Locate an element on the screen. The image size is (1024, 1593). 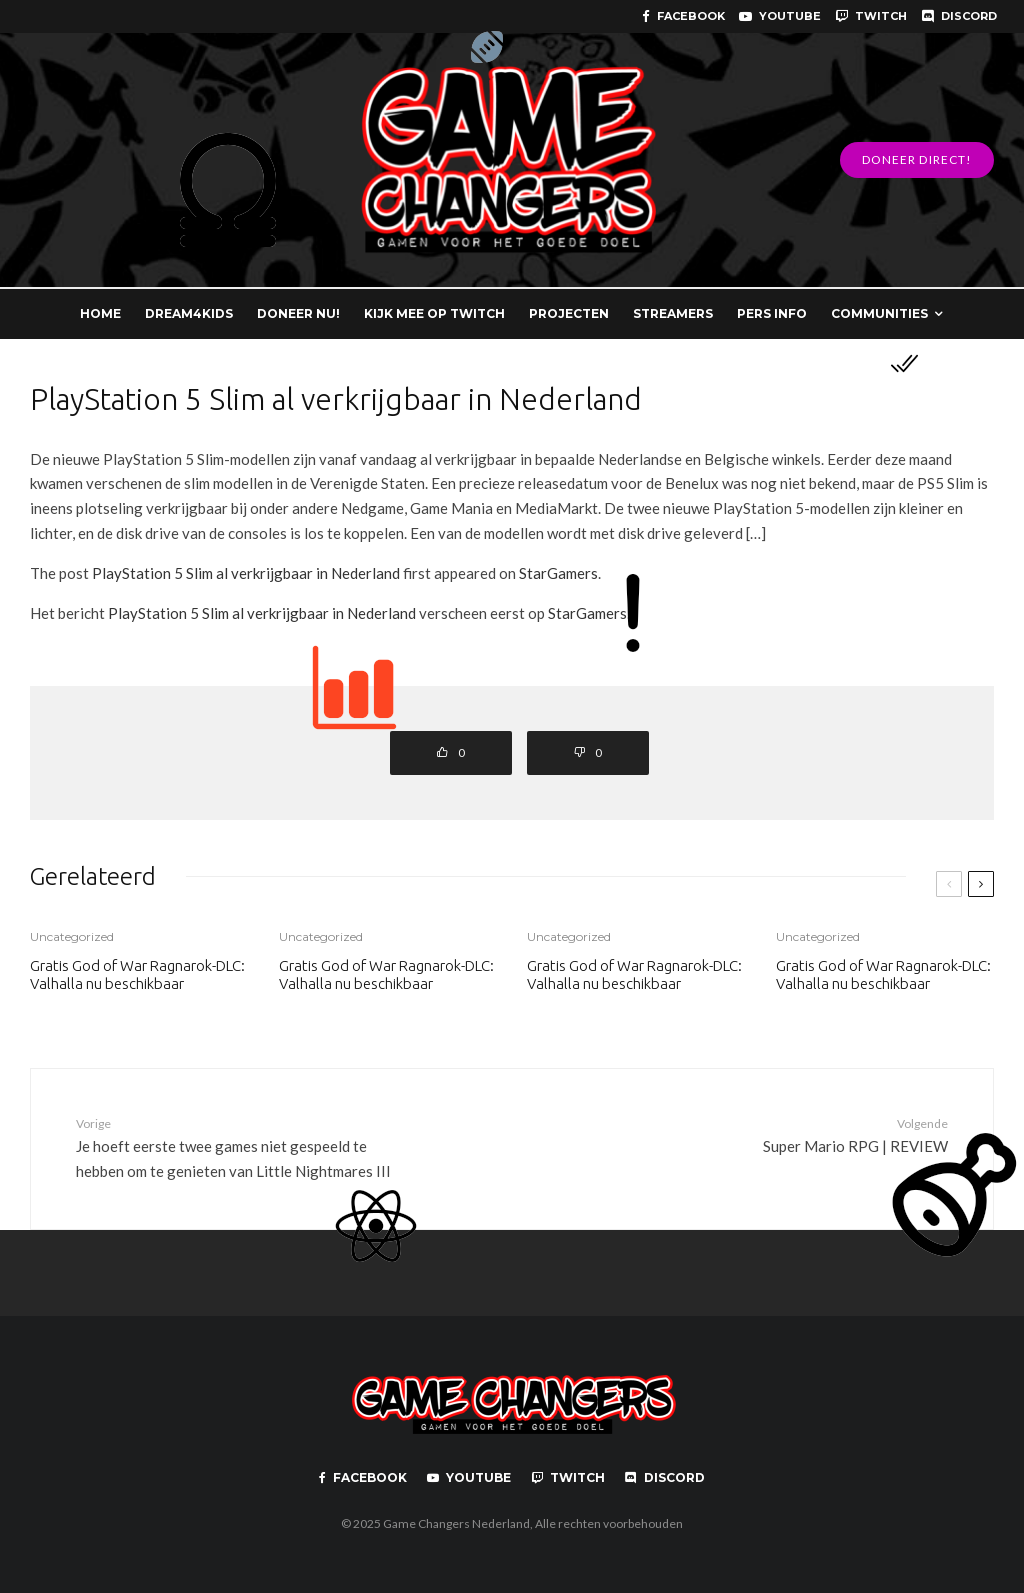
access football or american sports content is located at coordinates (487, 47).